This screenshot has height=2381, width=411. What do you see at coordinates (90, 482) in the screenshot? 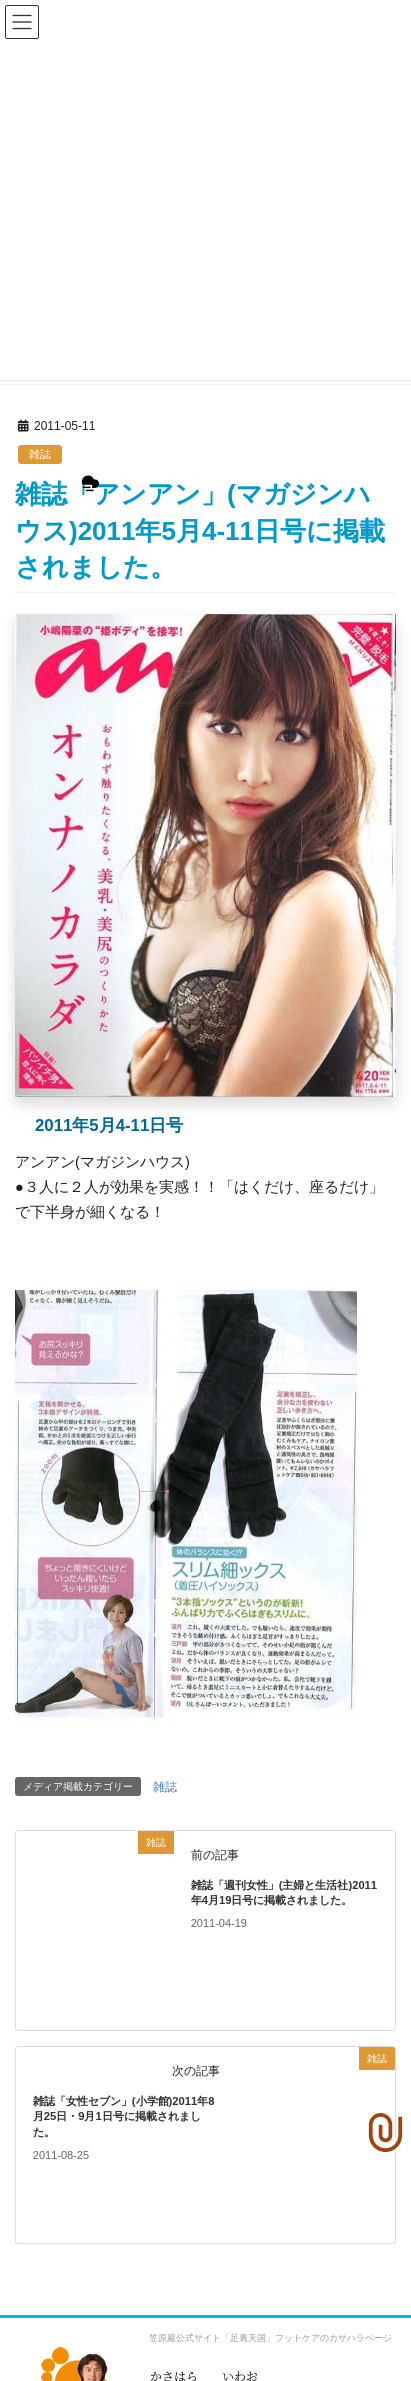
I see `indicates windy weather conditions` at bounding box center [90, 482].